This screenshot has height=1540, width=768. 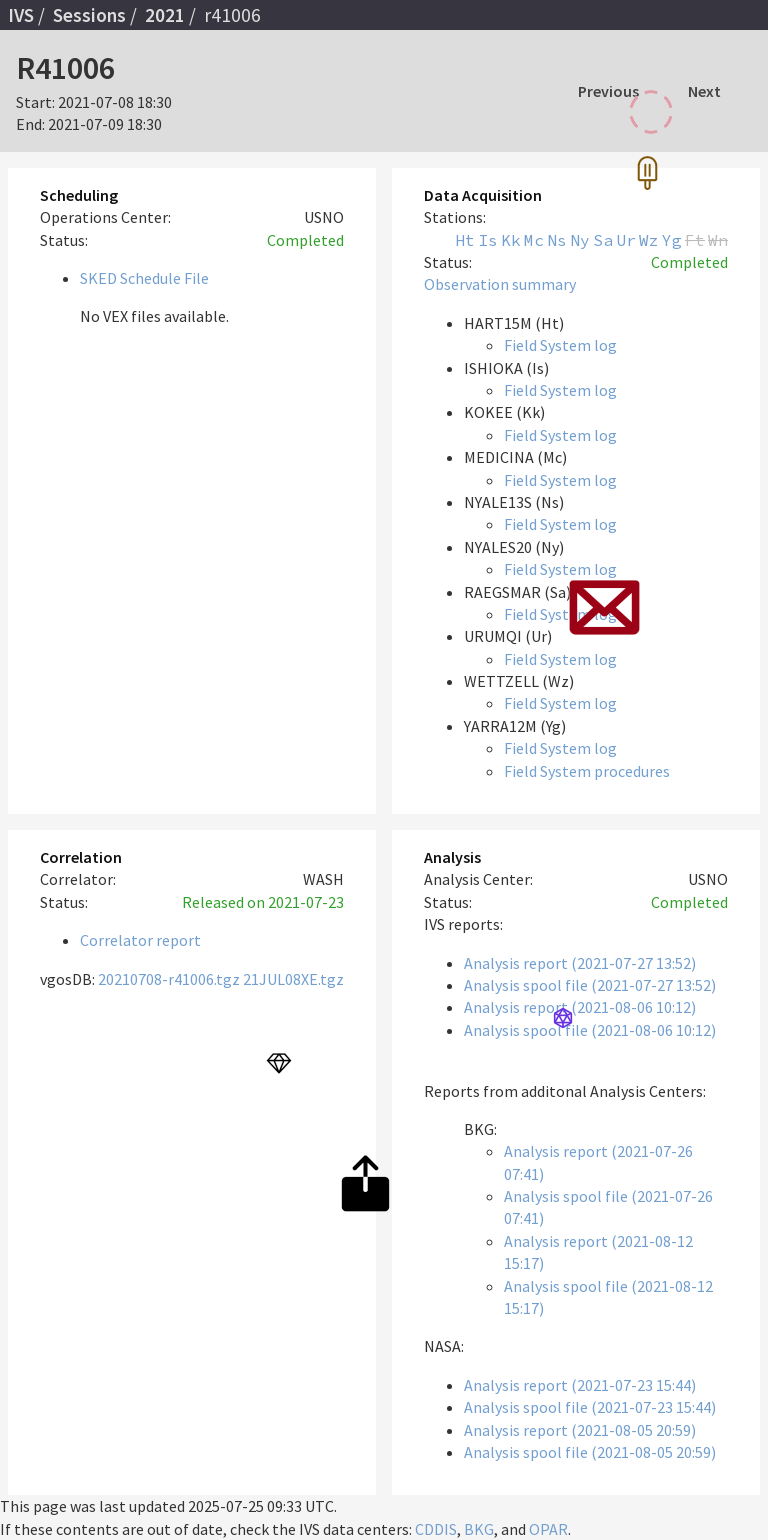 I want to click on indicates loading or processing in progress, so click(x=651, y=112).